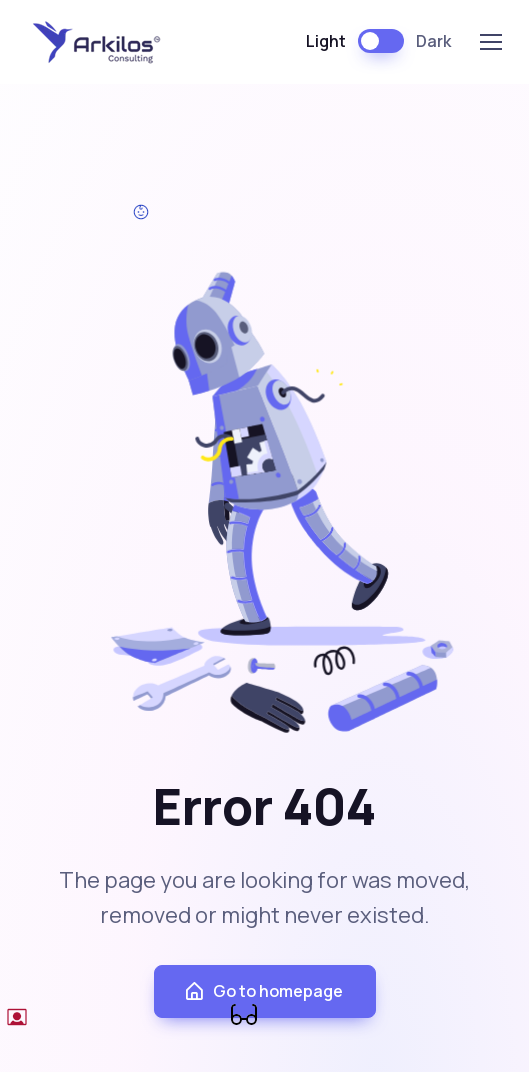 The height and width of the screenshot is (1072, 529). What do you see at coordinates (17, 1017) in the screenshot?
I see `view user profile` at bounding box center [17, 1017].